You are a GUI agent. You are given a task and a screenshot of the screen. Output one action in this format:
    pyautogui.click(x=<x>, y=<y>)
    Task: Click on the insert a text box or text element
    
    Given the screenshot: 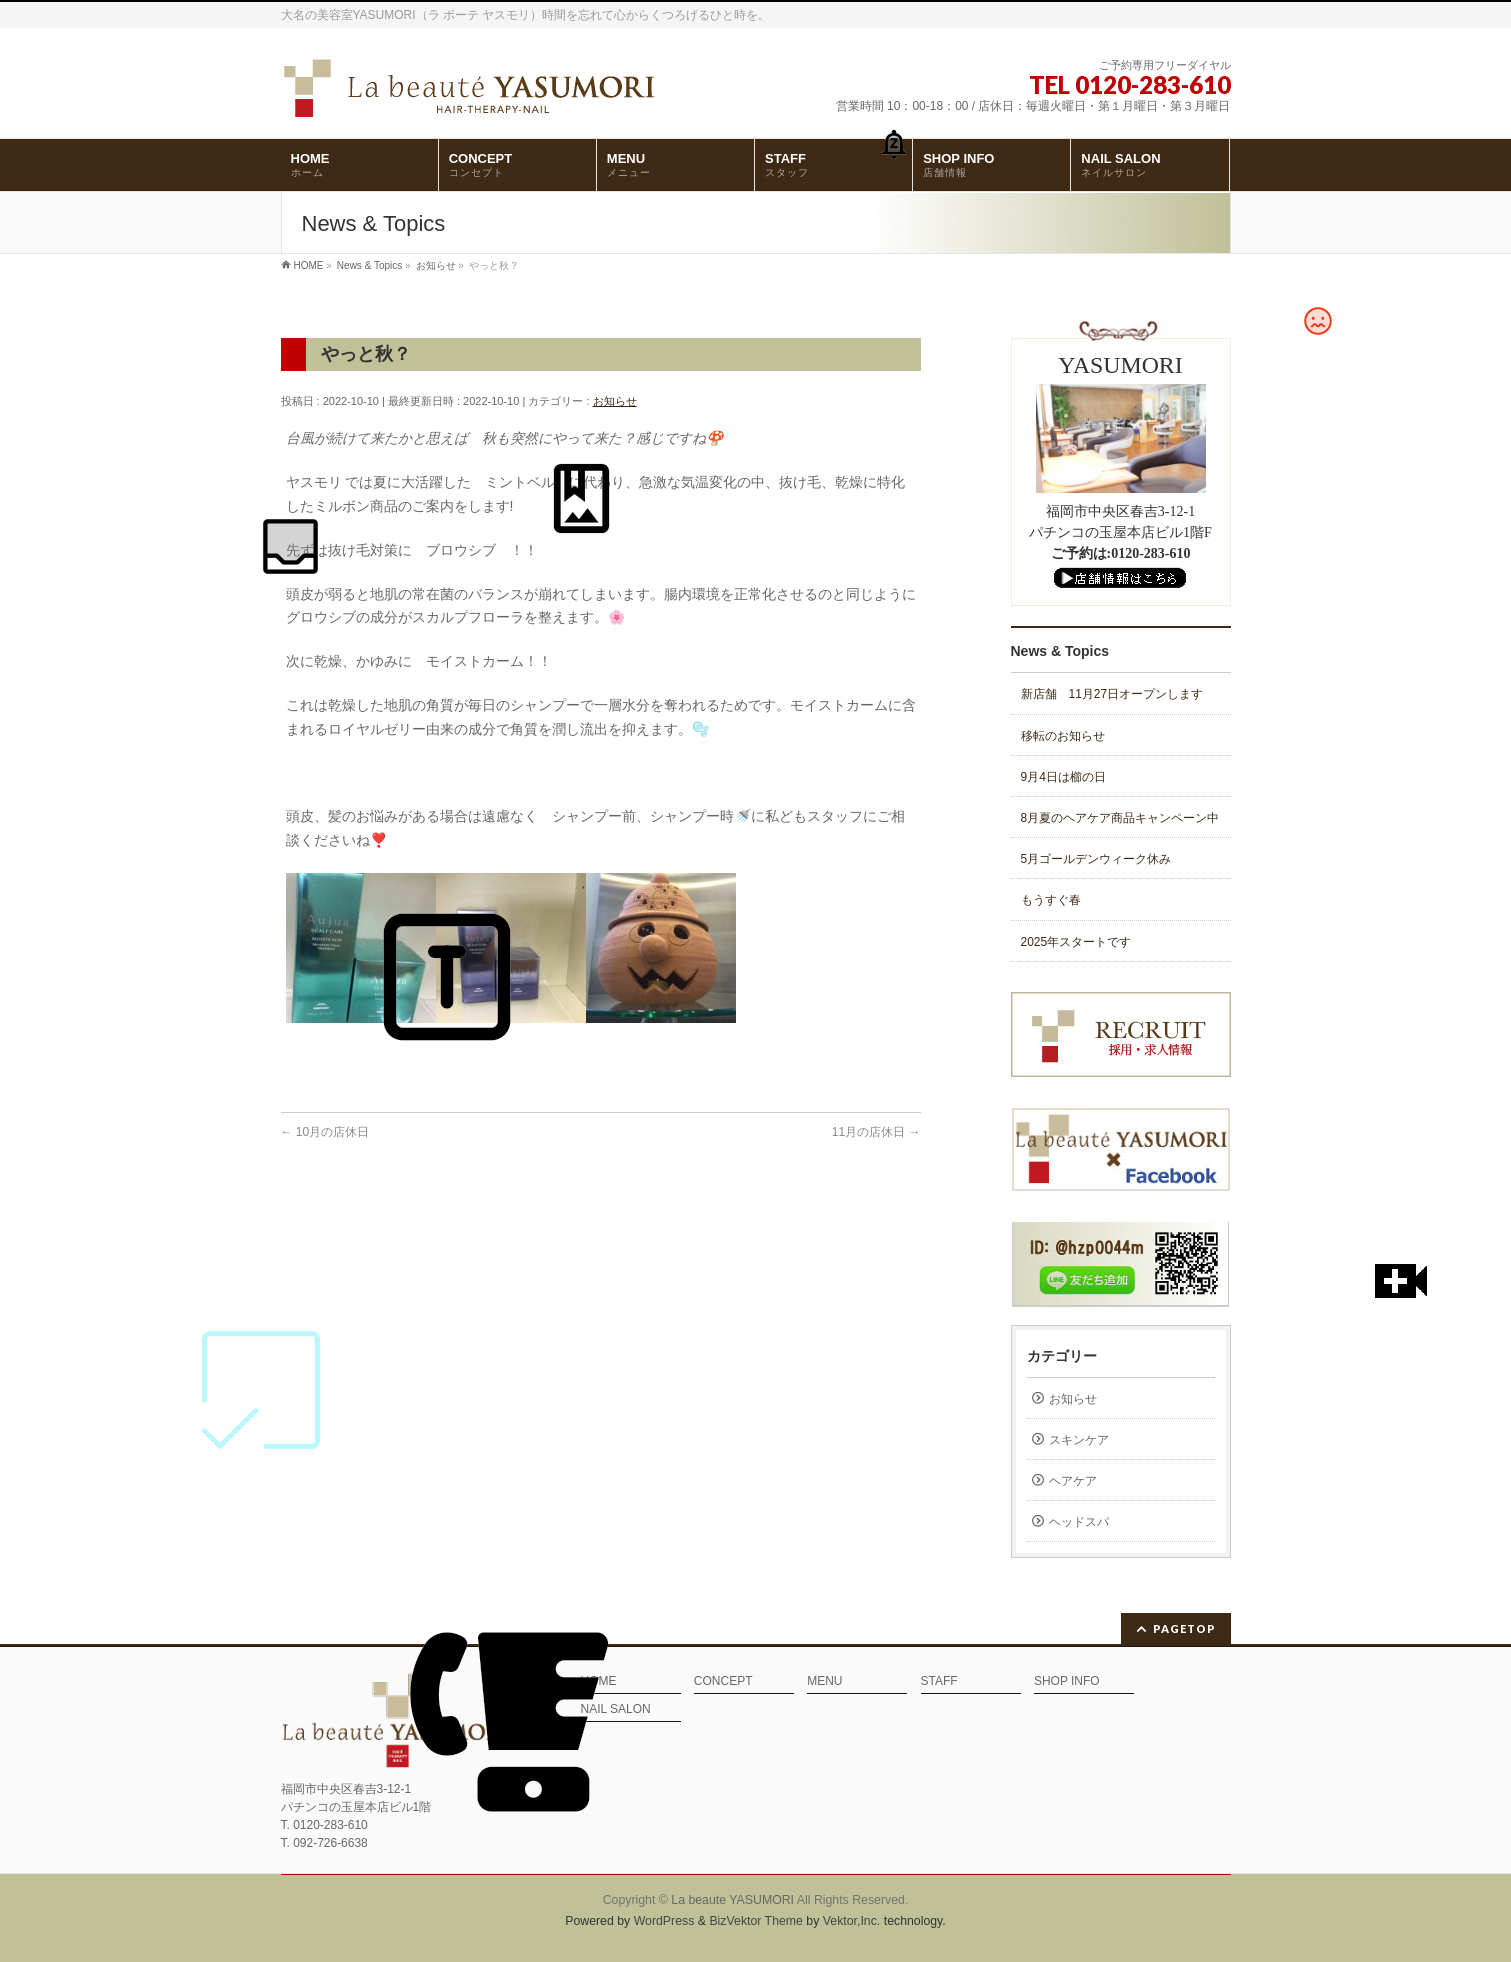 What is the action you would take?
    pyautogui.click(x=447, y=977)
    